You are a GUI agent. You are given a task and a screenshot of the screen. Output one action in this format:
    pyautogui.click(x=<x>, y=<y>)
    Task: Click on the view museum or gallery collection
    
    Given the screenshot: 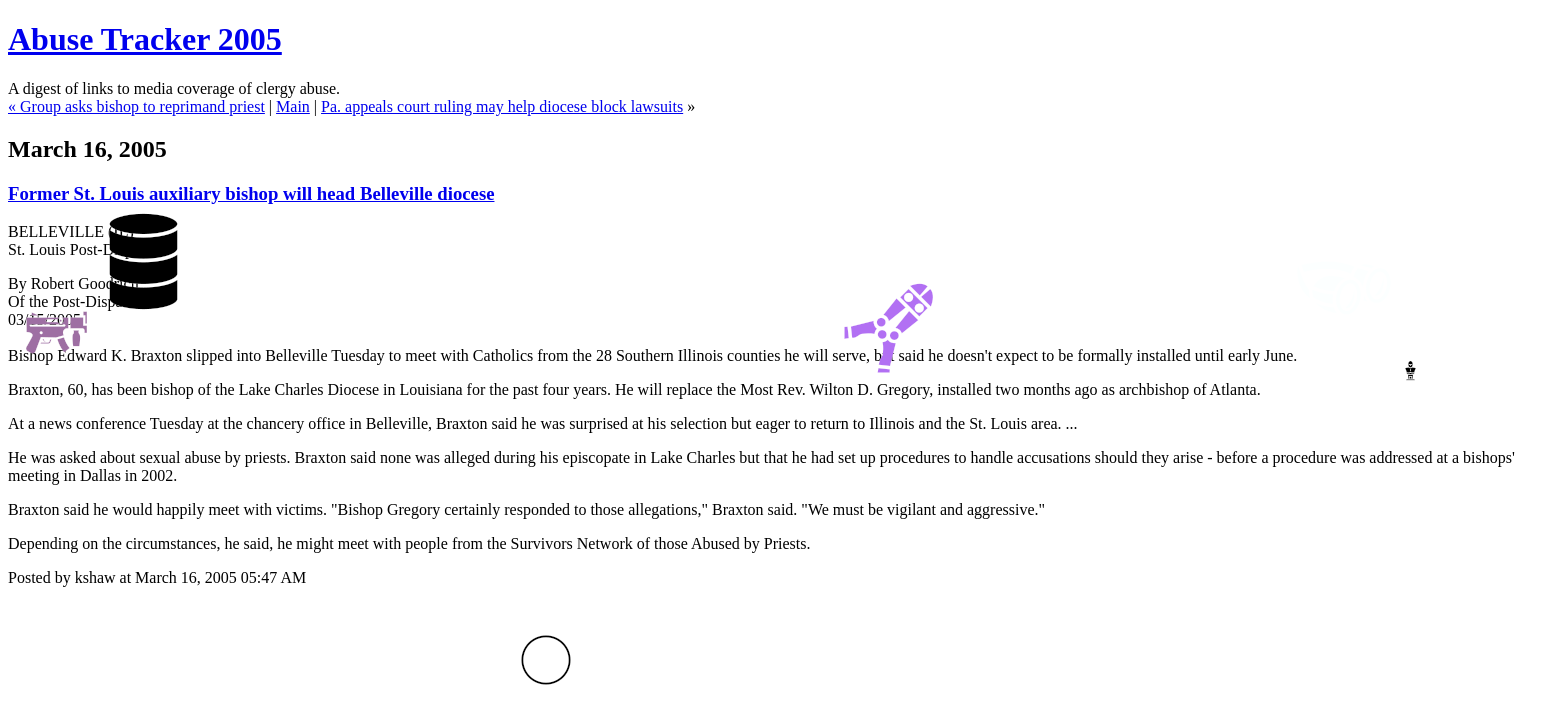 What is the action you would take?
    pyautogui.click(x=1410, y=370)
    